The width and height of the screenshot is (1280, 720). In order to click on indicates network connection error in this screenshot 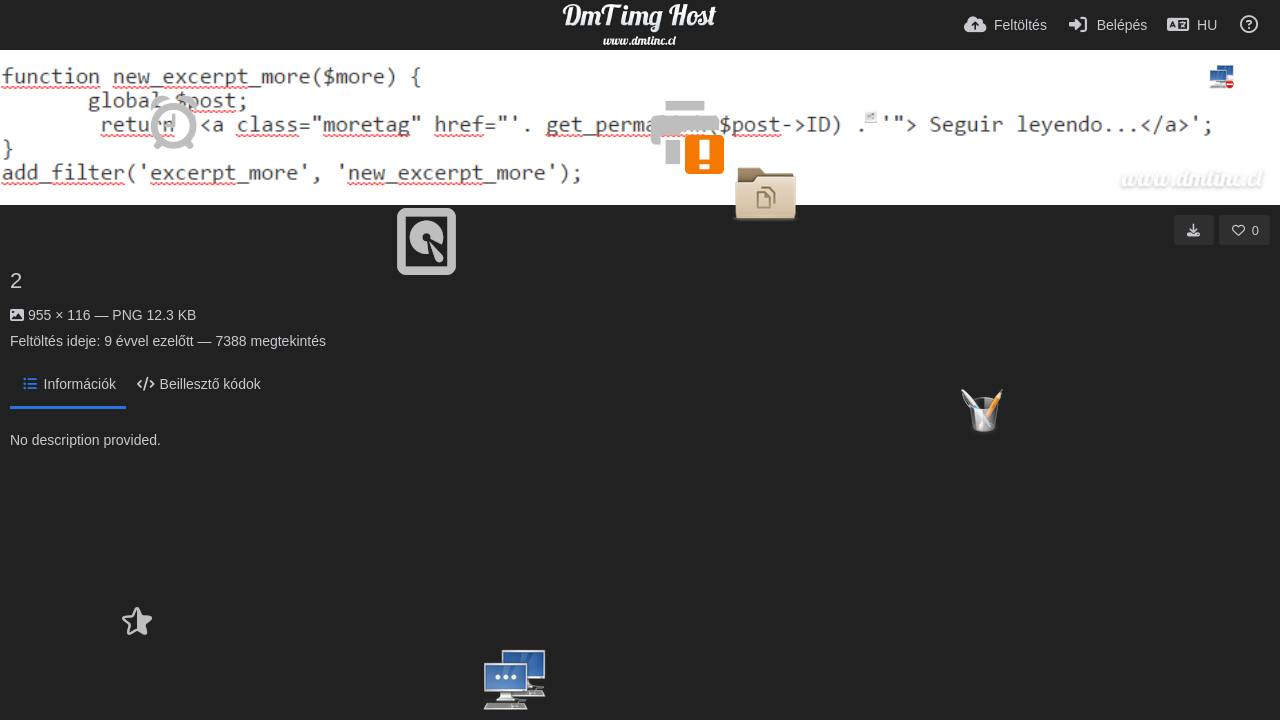, I will do `click(1221, 76)`.